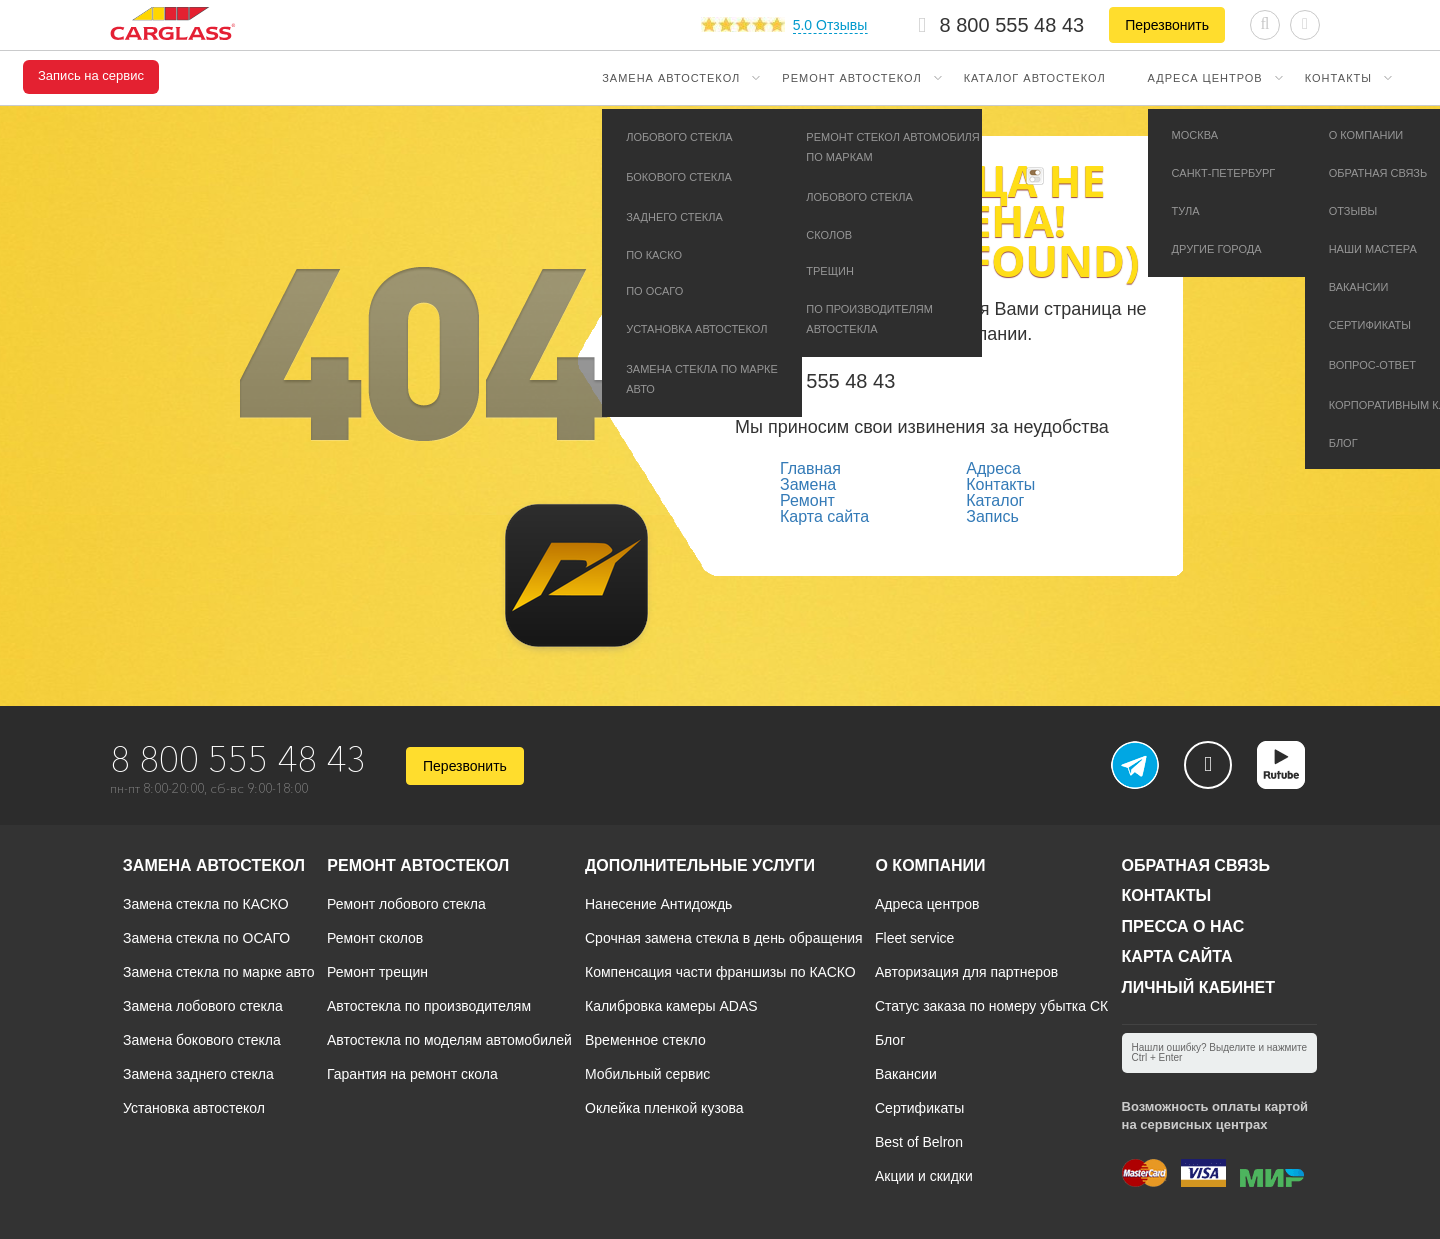 The height and width of the screenshot is (1239, 1440). Describe the element at coordinates (1035, 176) in the screenshot. I see `open system tweaks or customization settings` at that location.